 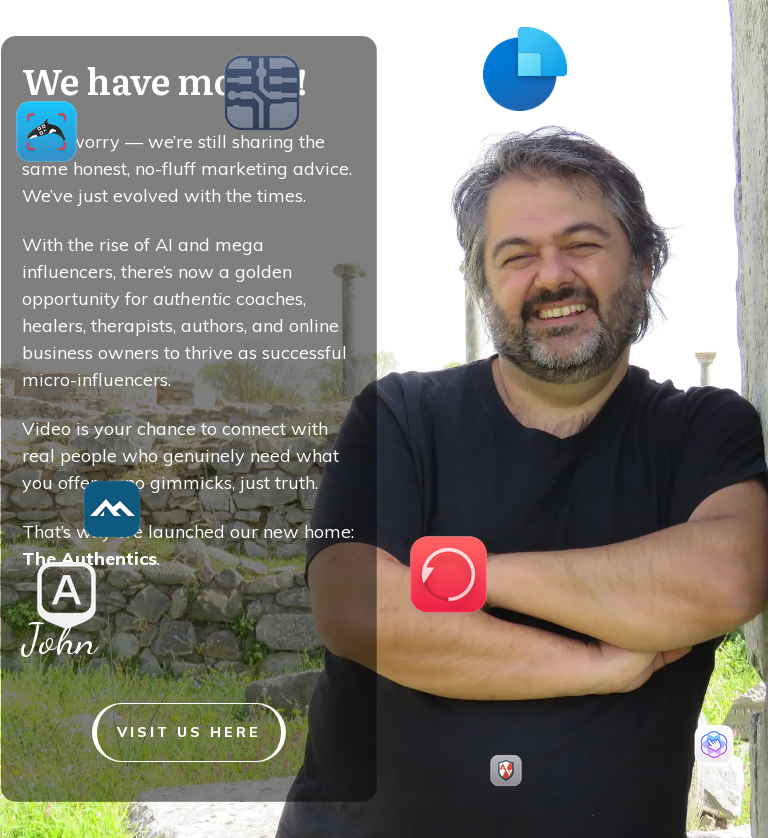 I want to click on open timeshift backup and restore utility, so click(x=448, y=574).